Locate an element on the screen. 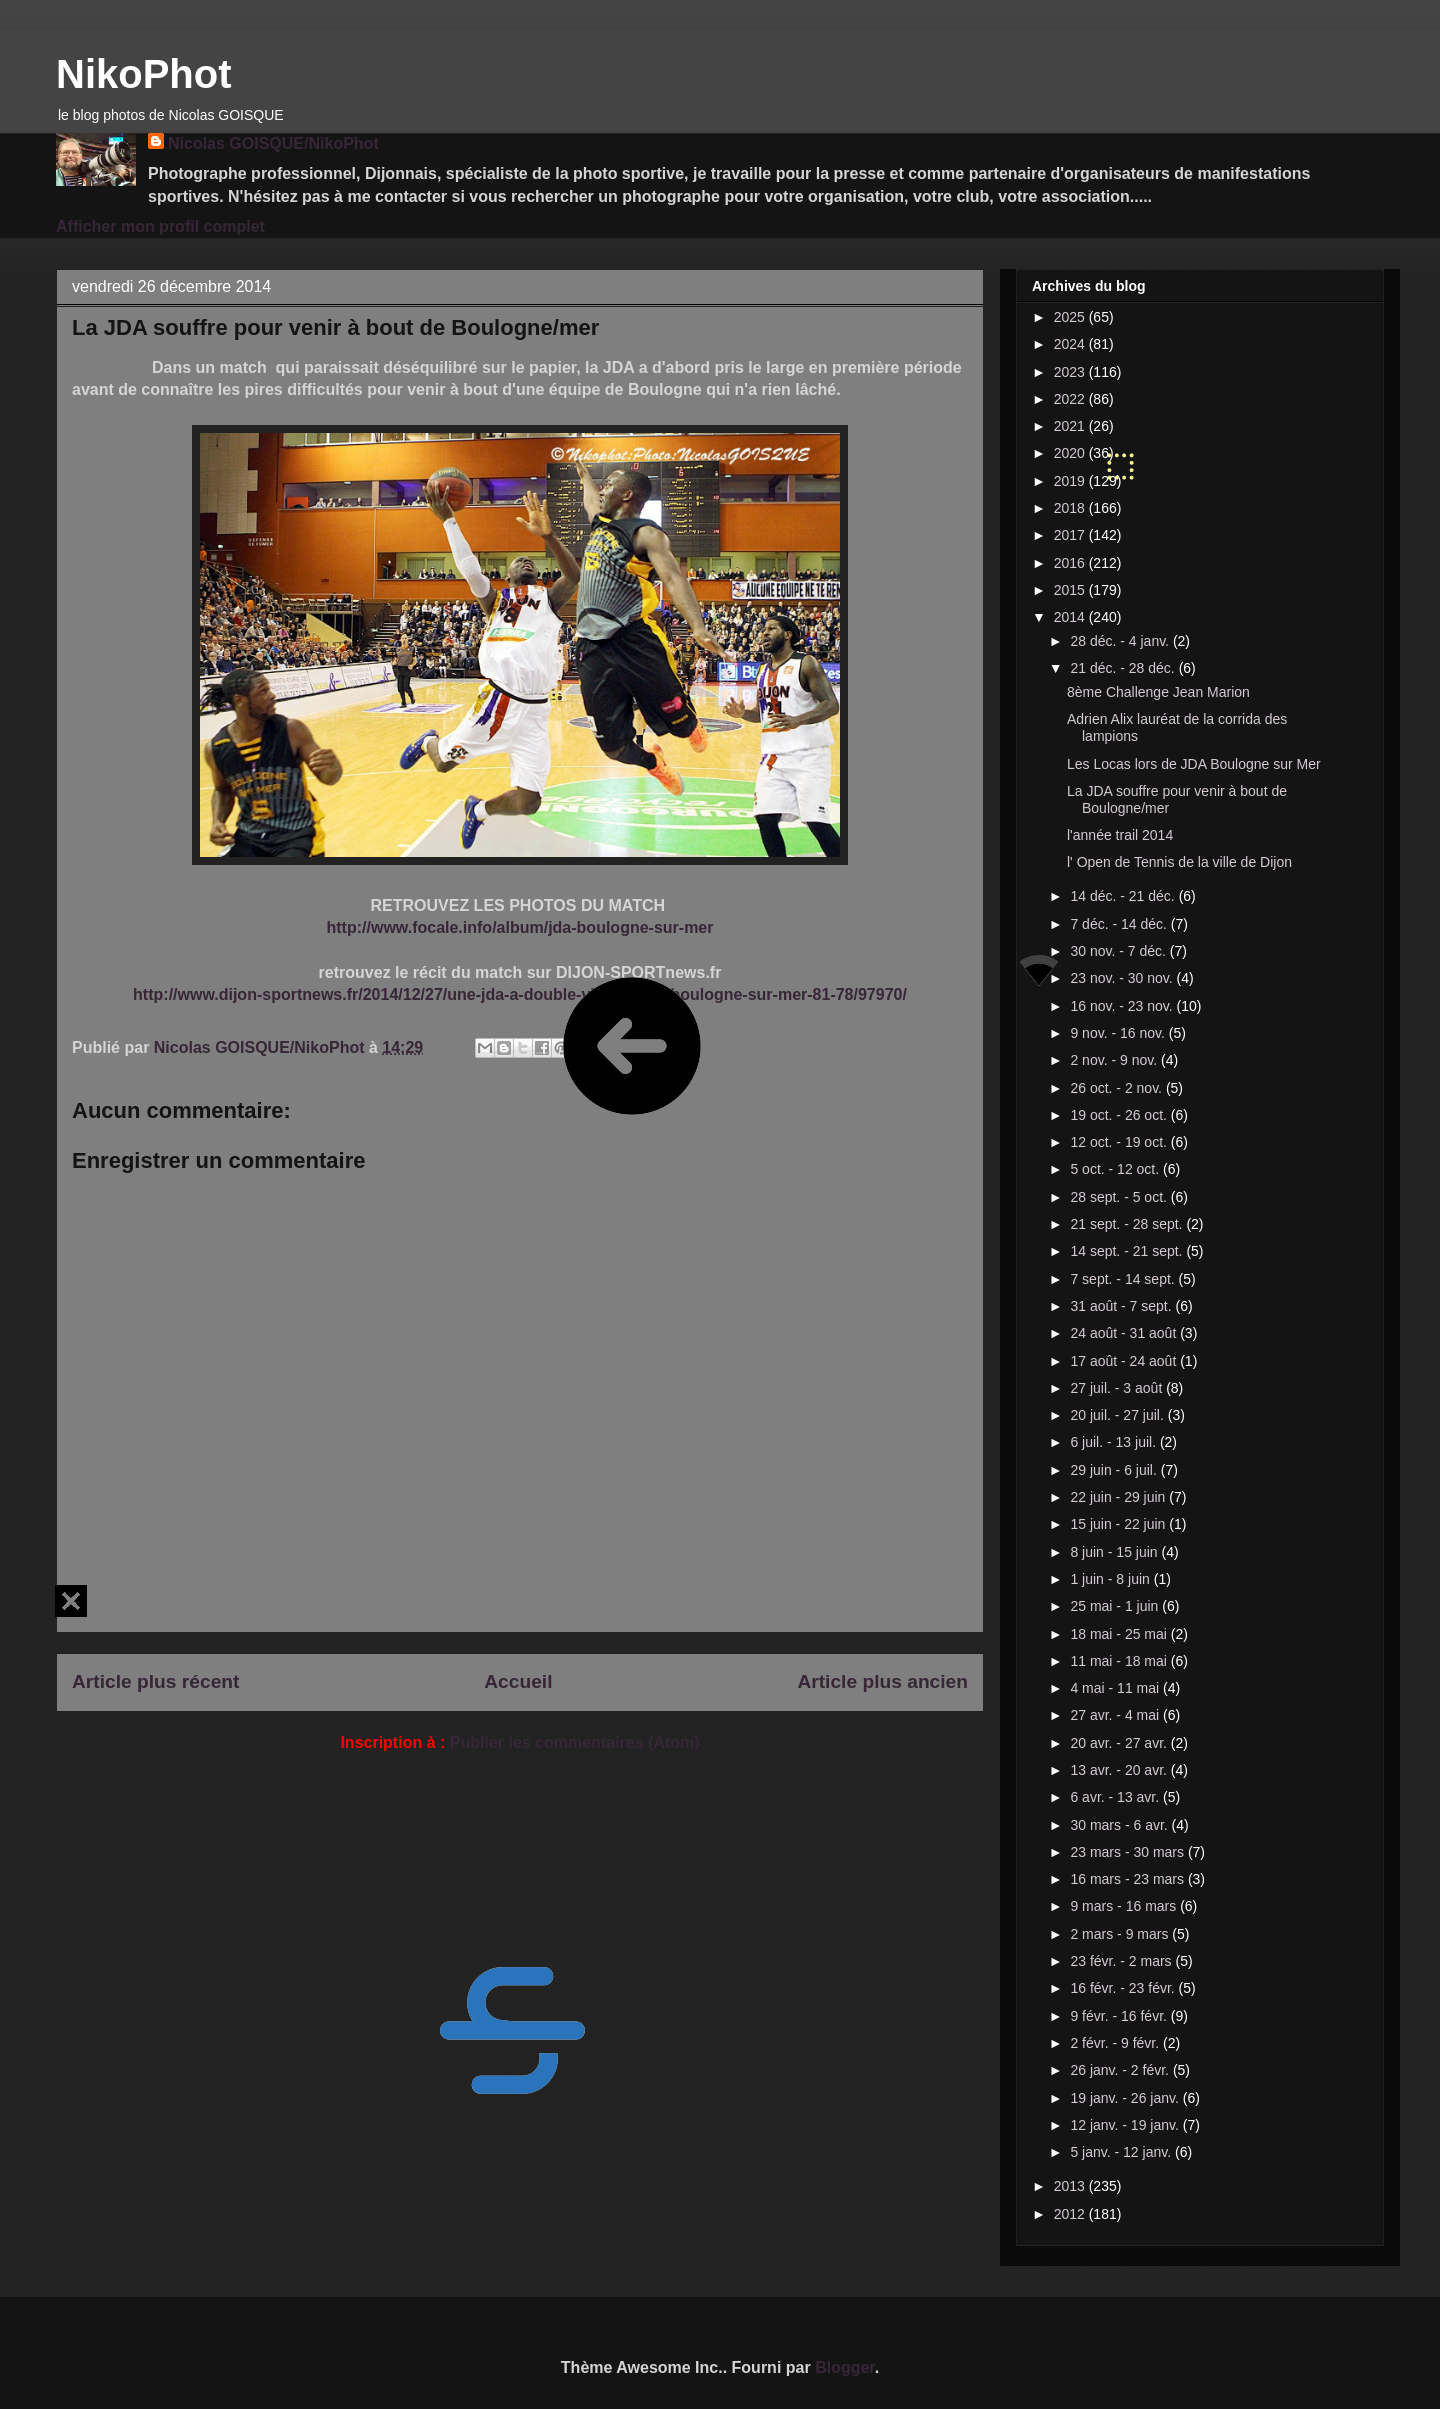  close or dismiss a dialog is located at coordinates (71, 1601).